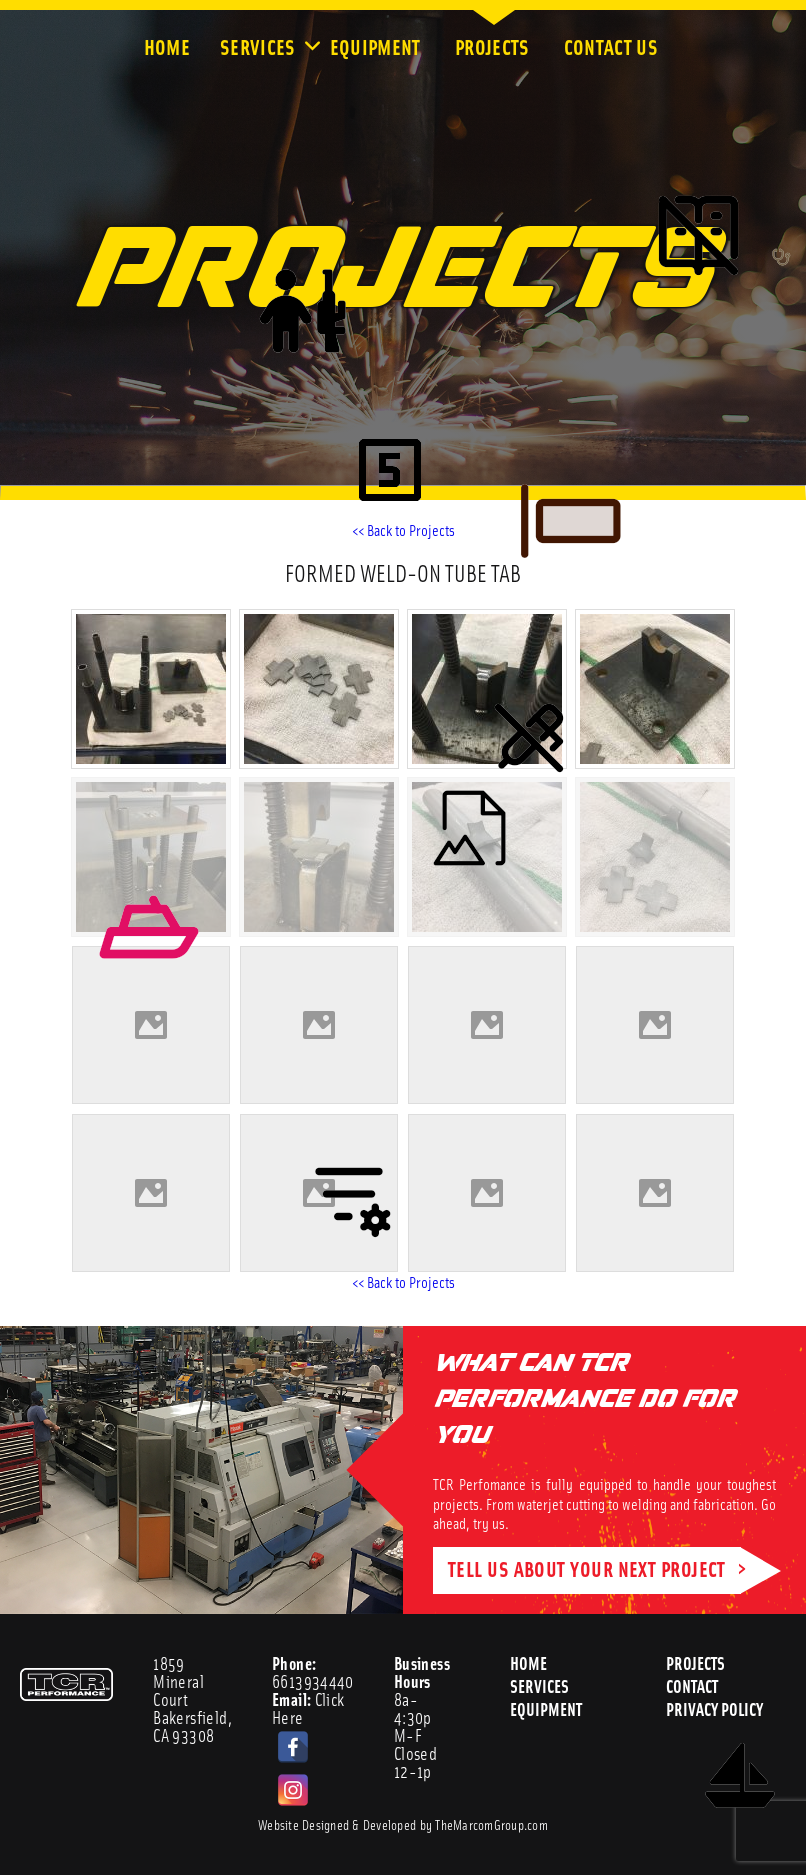  I want to click on select ferry as transportation option, so click(149, 927).